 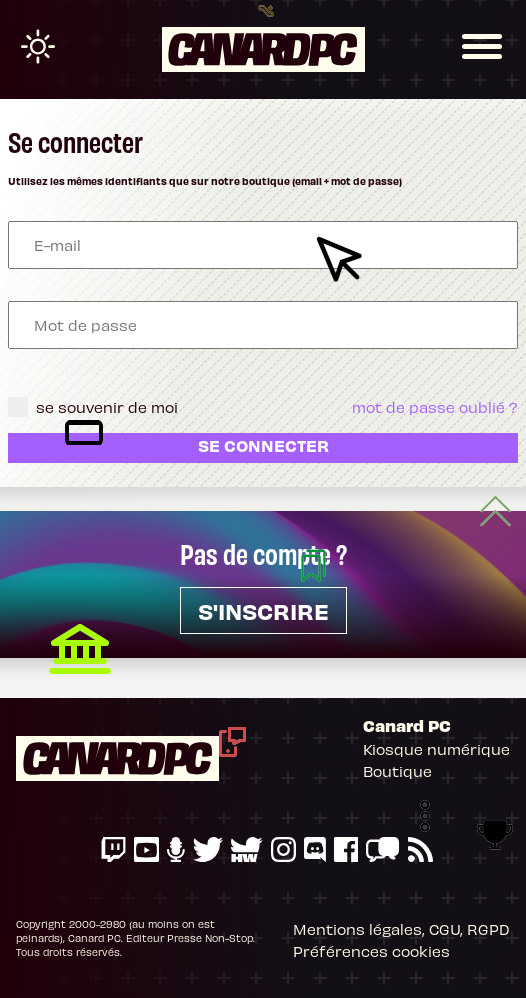 I want to click on cursor selection tool, so click(x=340, y=260).